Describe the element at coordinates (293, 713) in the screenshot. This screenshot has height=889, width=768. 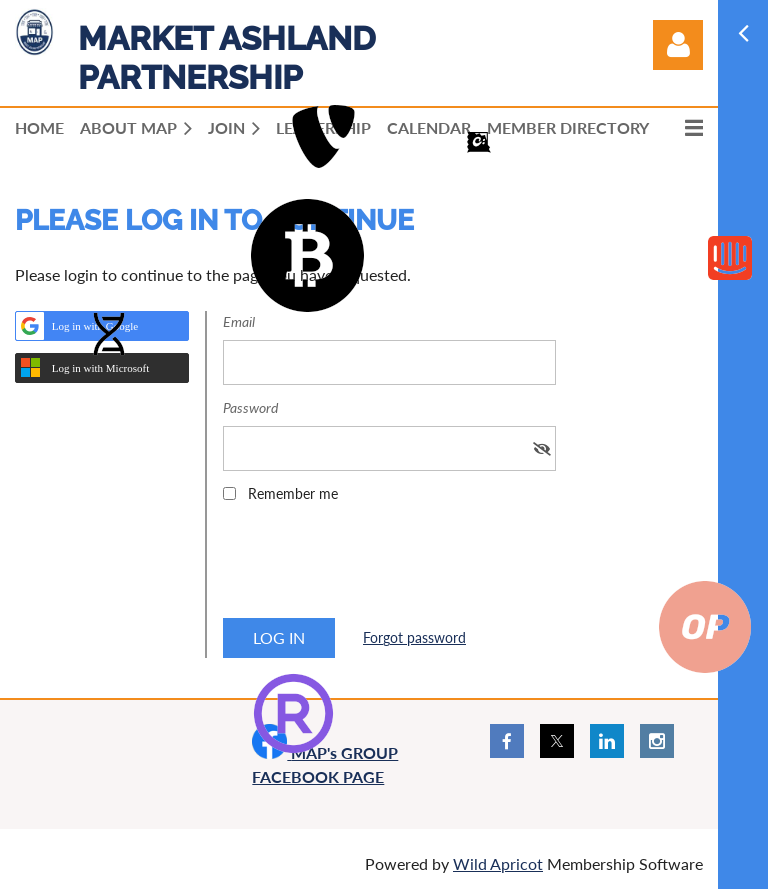
I see `indicates a registered trademark` at that location.